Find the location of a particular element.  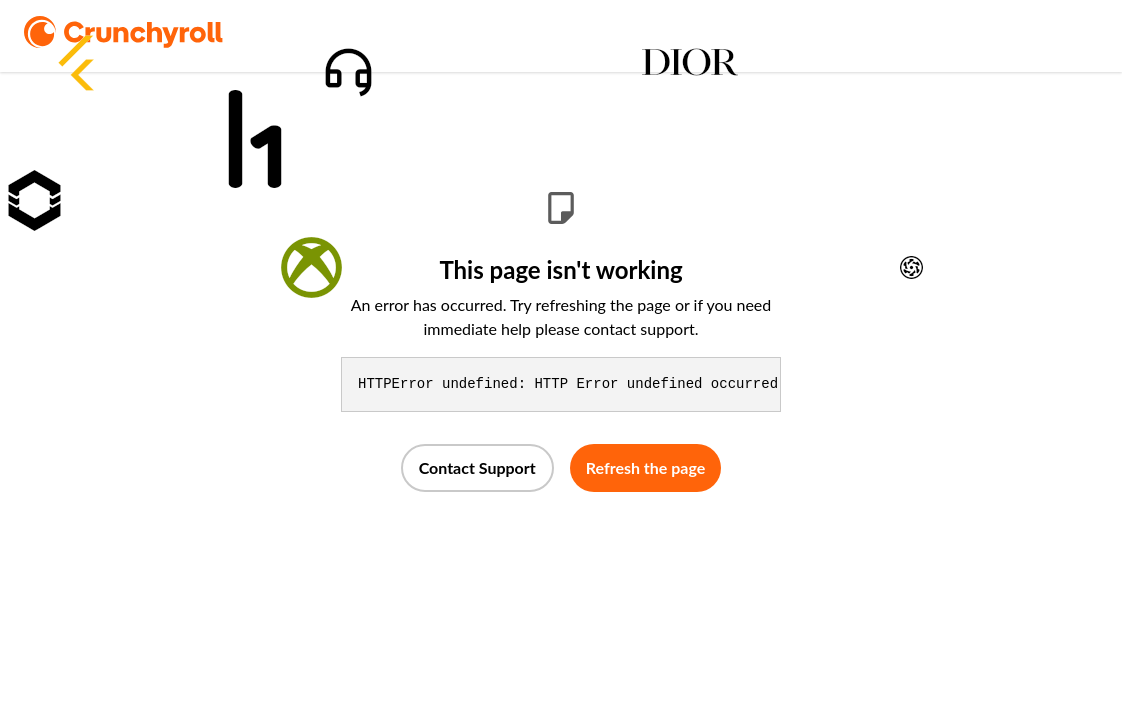

quasar framework logo is located at coordinates (911, 267).